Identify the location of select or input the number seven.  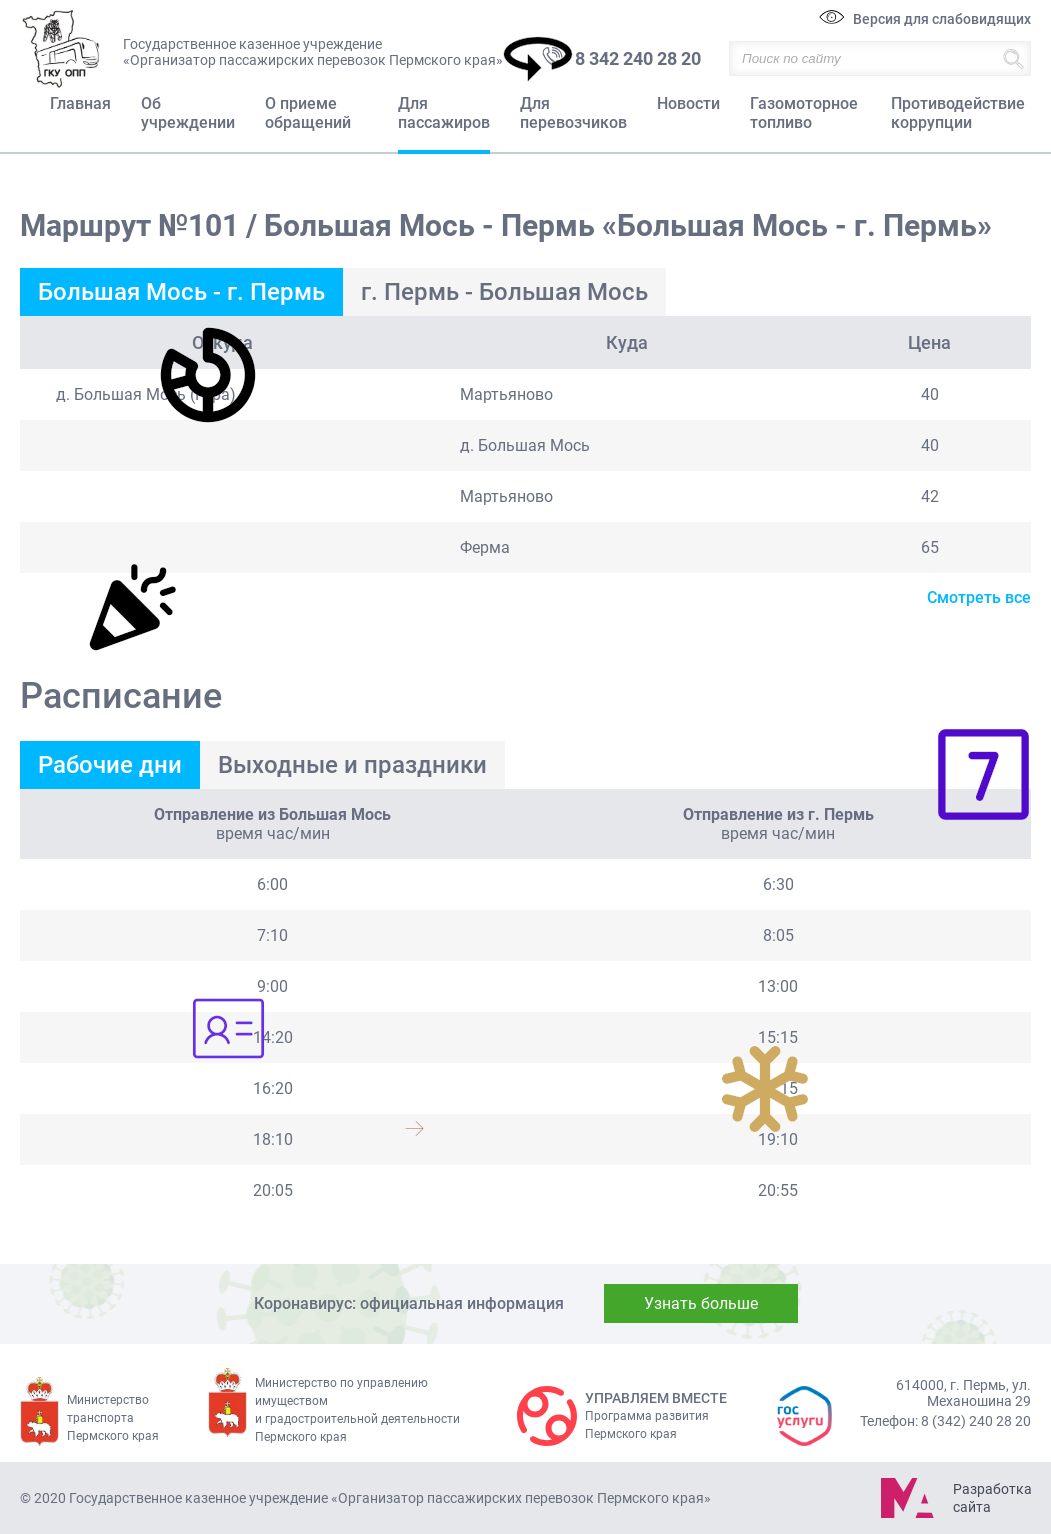
(983, 774).